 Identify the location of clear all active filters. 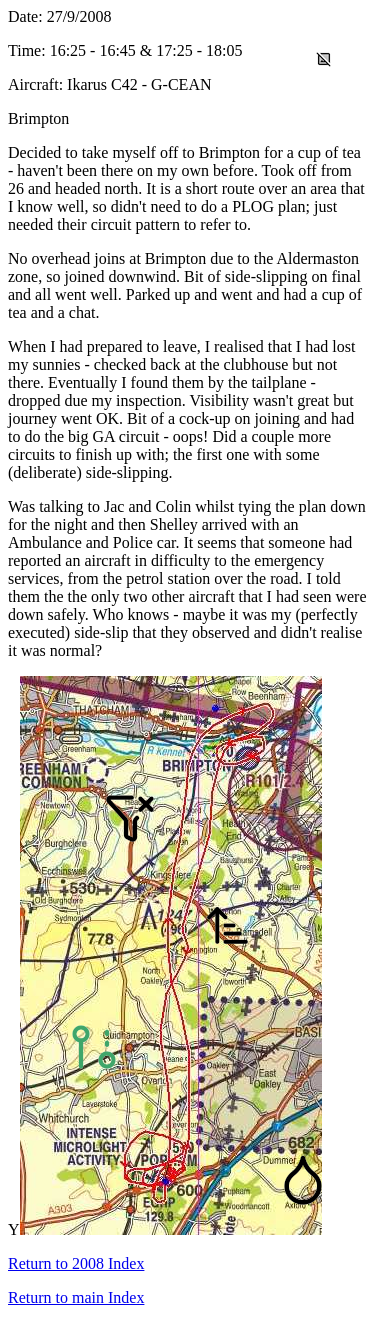
(130, 817).